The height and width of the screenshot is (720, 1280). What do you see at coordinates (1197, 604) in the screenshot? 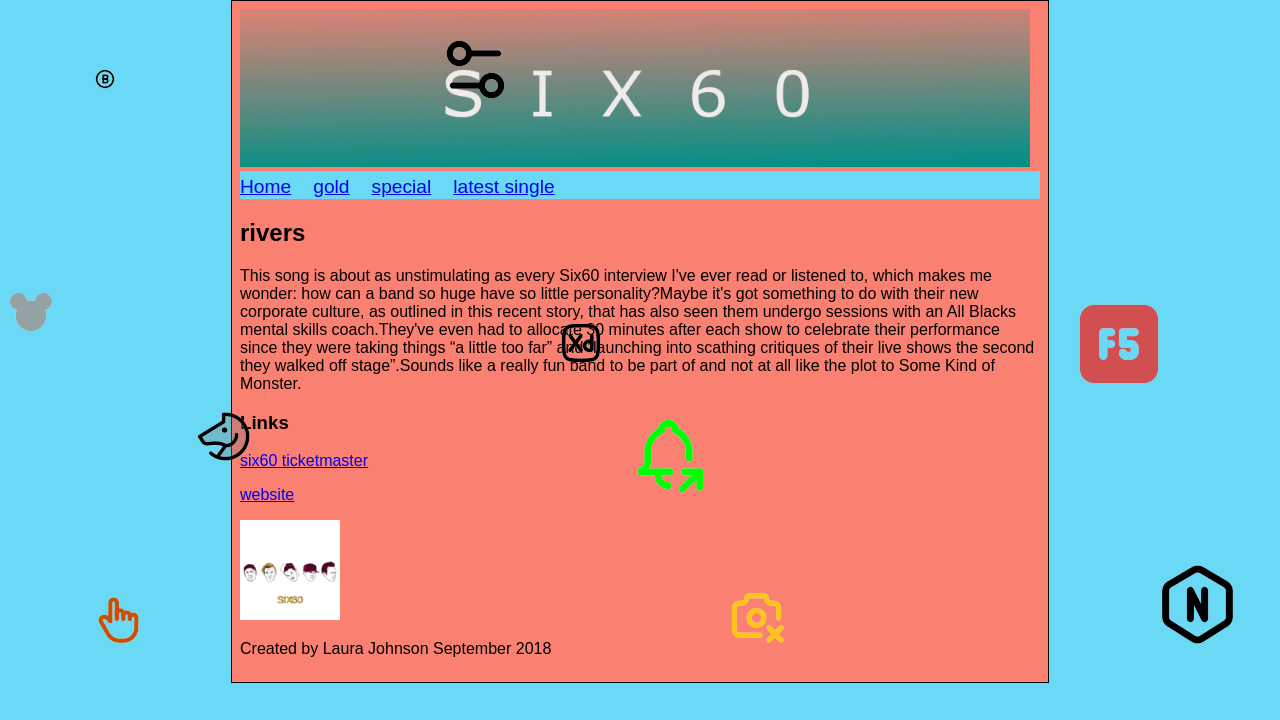
I see `indicates a node or network element` at bounding box center [1197, 604].